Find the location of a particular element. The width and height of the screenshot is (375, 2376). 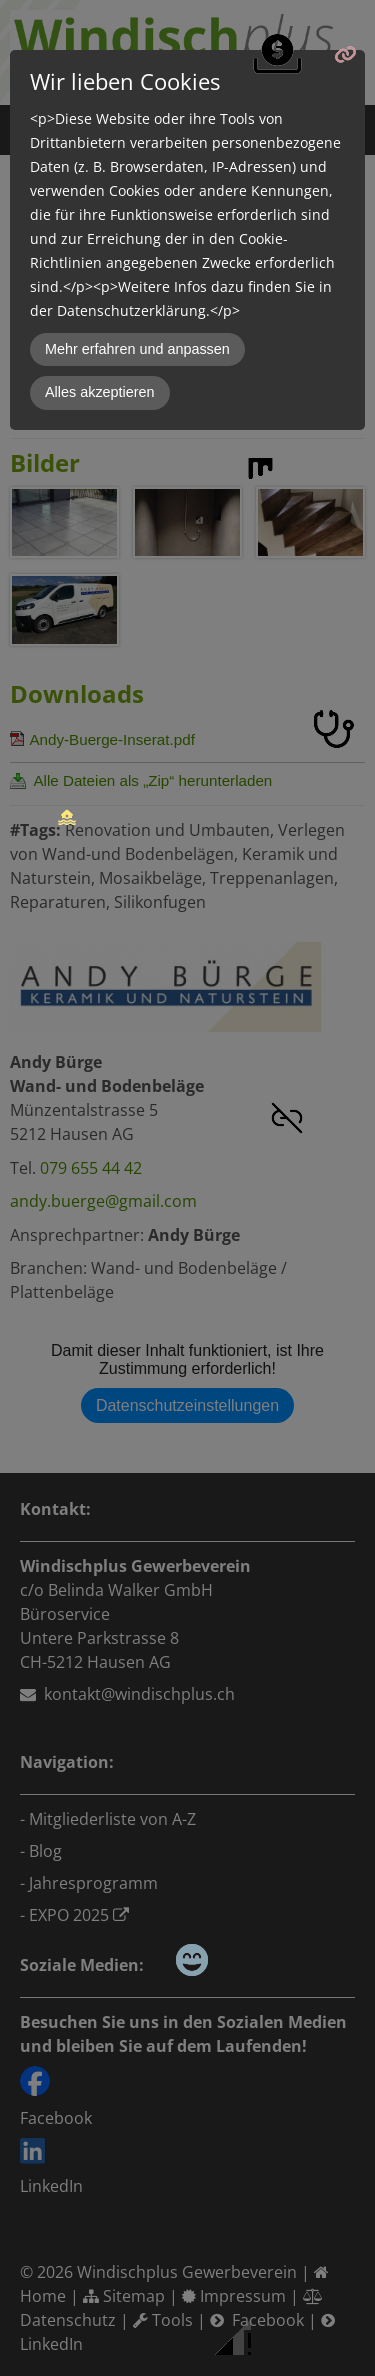

add a happy reaction or emoji is located at coordinates (192, 1960).